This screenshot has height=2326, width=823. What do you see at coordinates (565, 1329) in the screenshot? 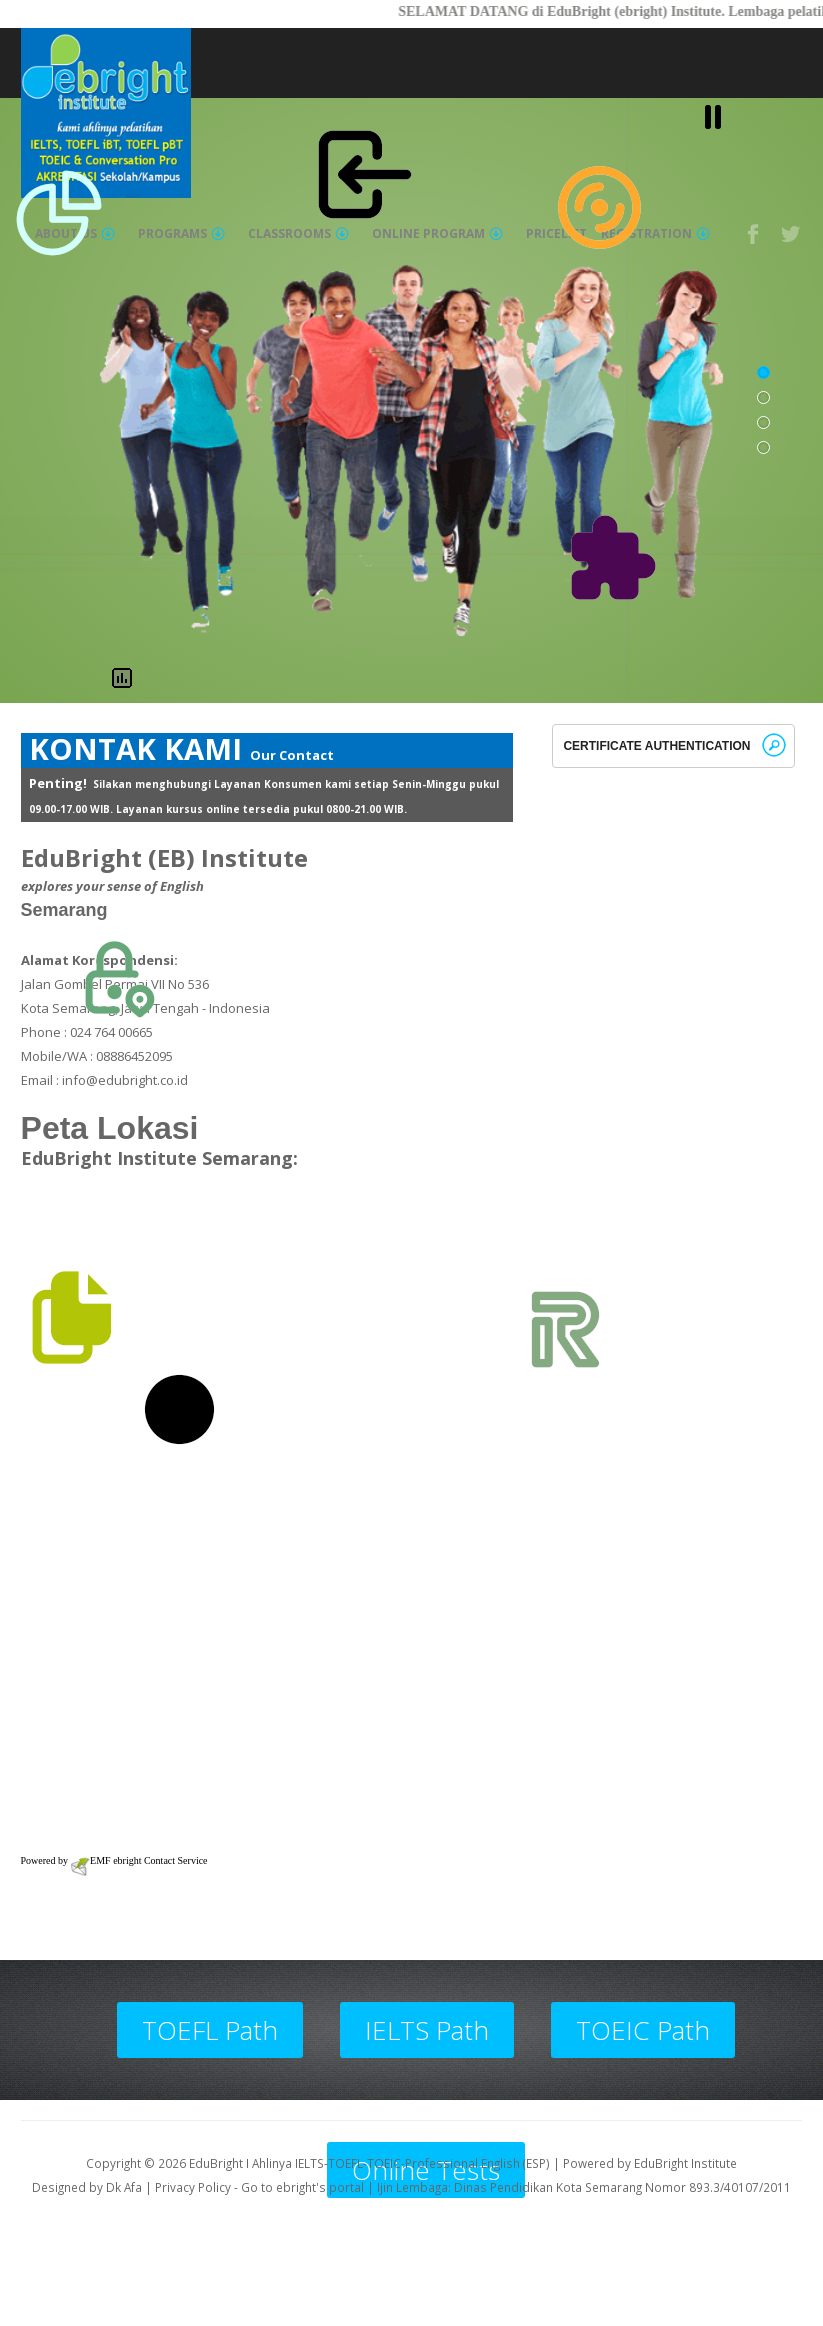
I see `open the Revolut banking app` at bounding box center [565, 1329].